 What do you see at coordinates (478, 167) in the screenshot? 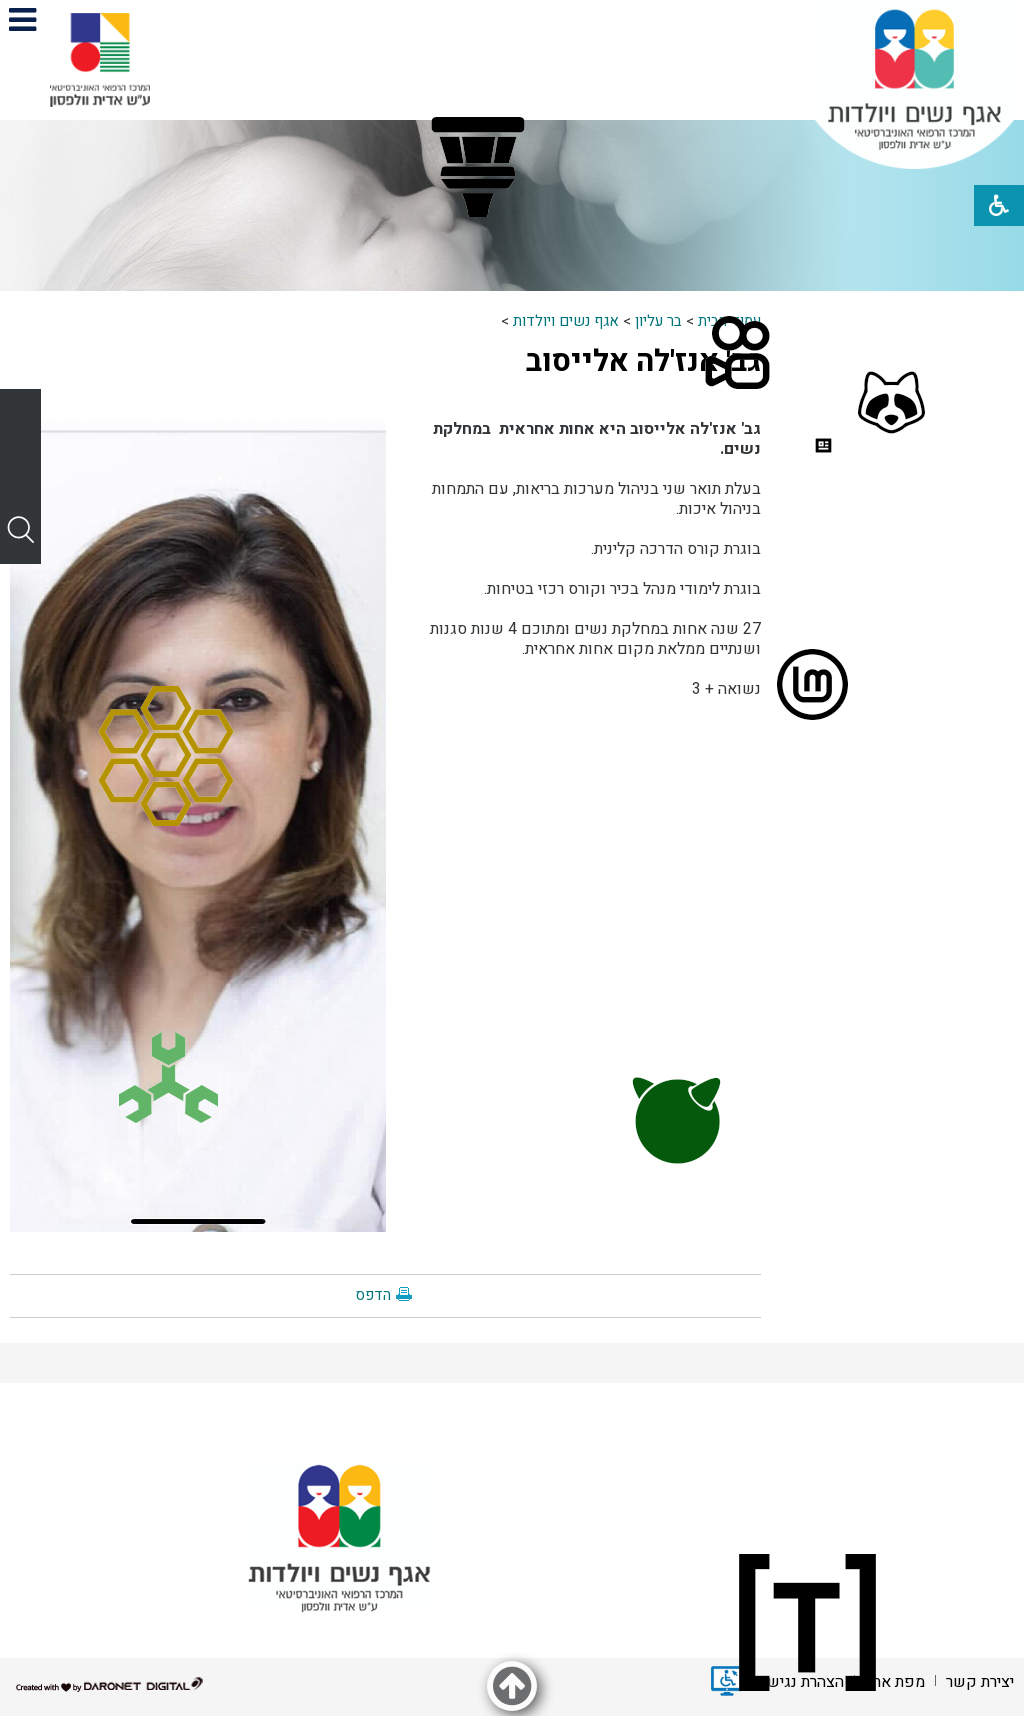
I see `tower git client app logo` at bounding box center [478, 167].